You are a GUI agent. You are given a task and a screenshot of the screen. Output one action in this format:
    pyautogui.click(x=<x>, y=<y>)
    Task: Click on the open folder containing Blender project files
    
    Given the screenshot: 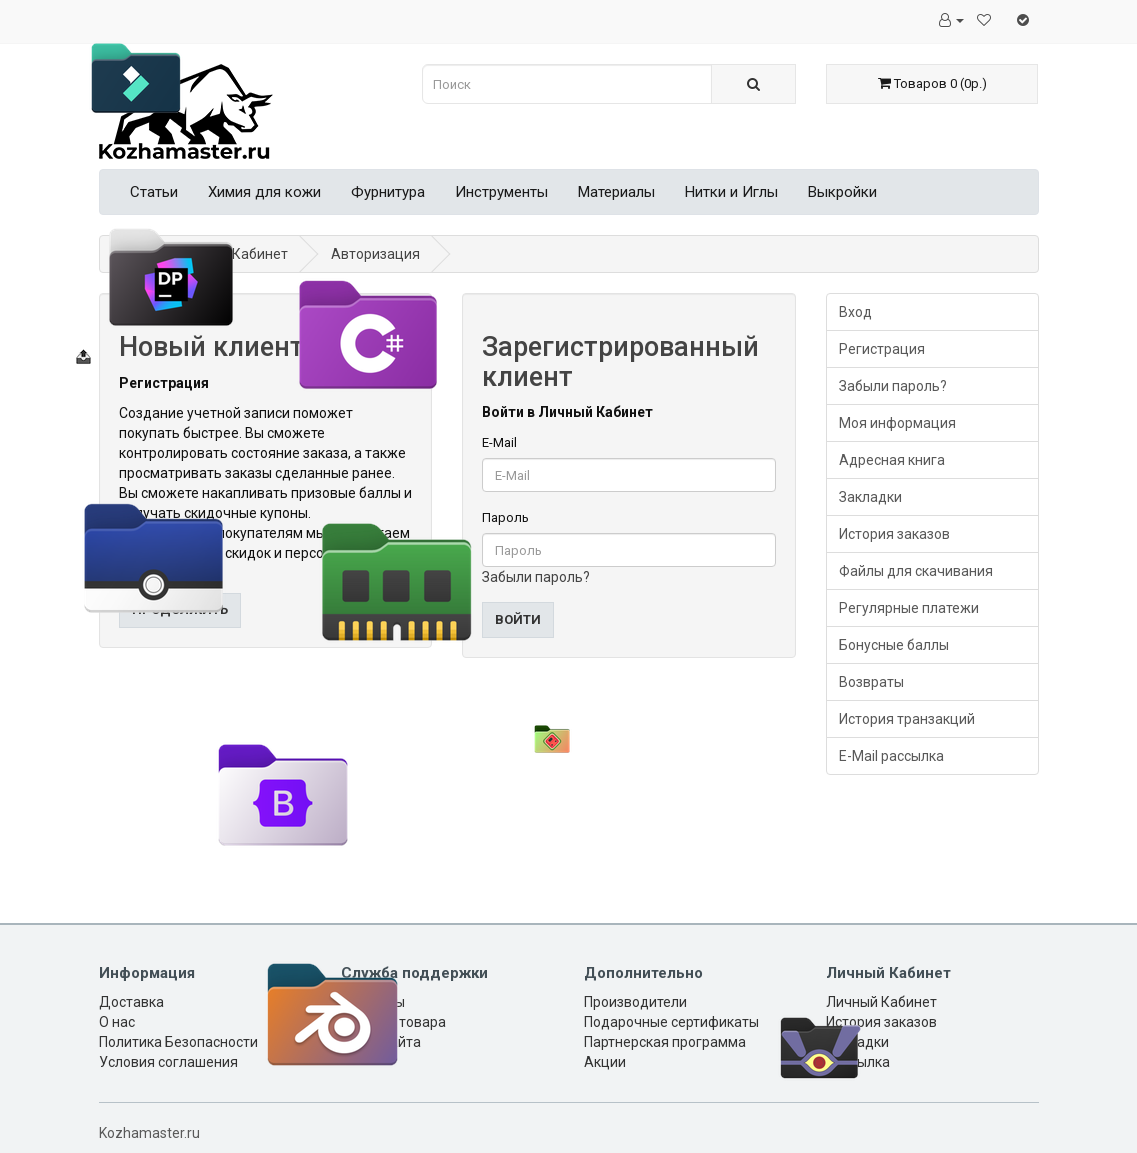 What is the action you would take?
    pyautogui.click(x=332, y=1018)
    